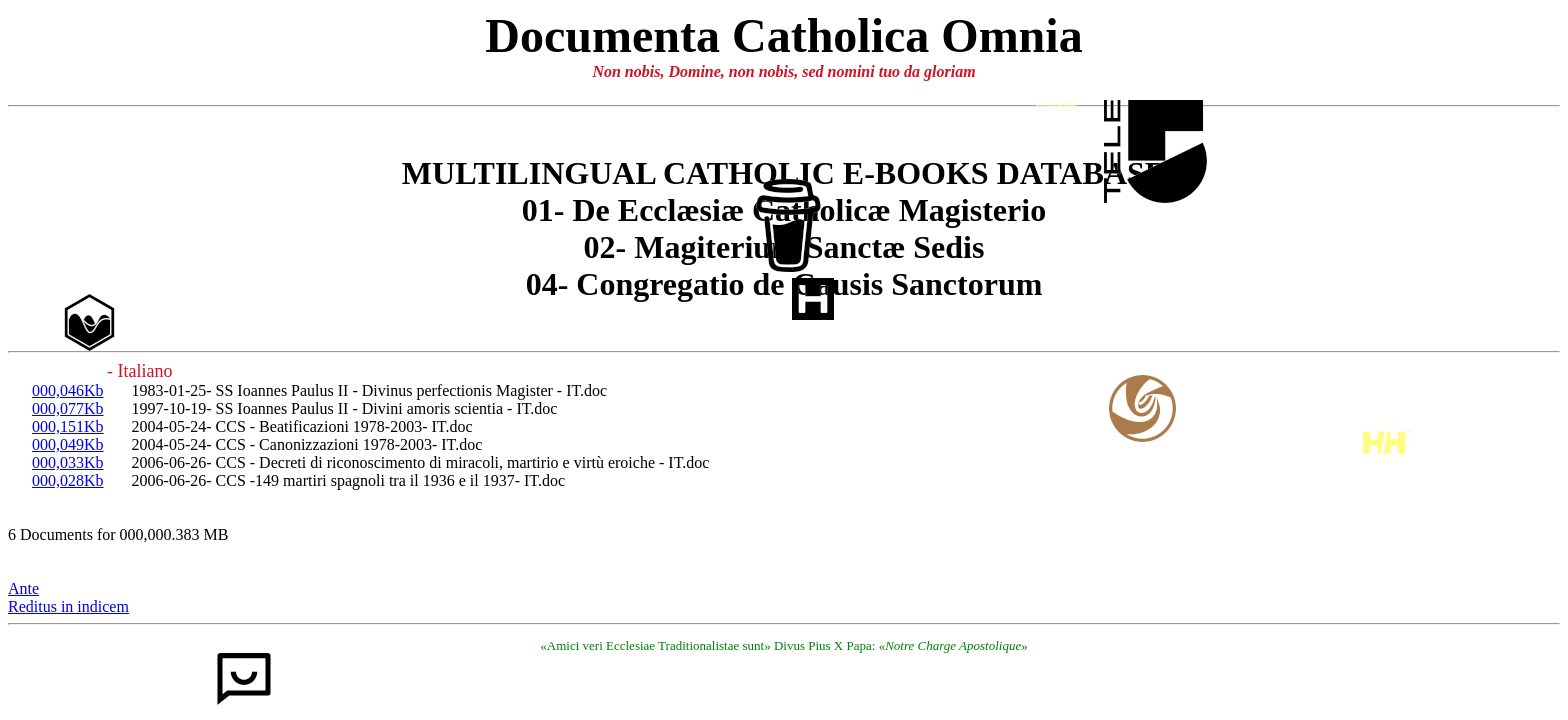 The width and height of the screenshot is (1568, 720). What do you see at coordinates (89, 322) in the screenshot?
I see `chart.js library logo` at bounding box center [89, 322].